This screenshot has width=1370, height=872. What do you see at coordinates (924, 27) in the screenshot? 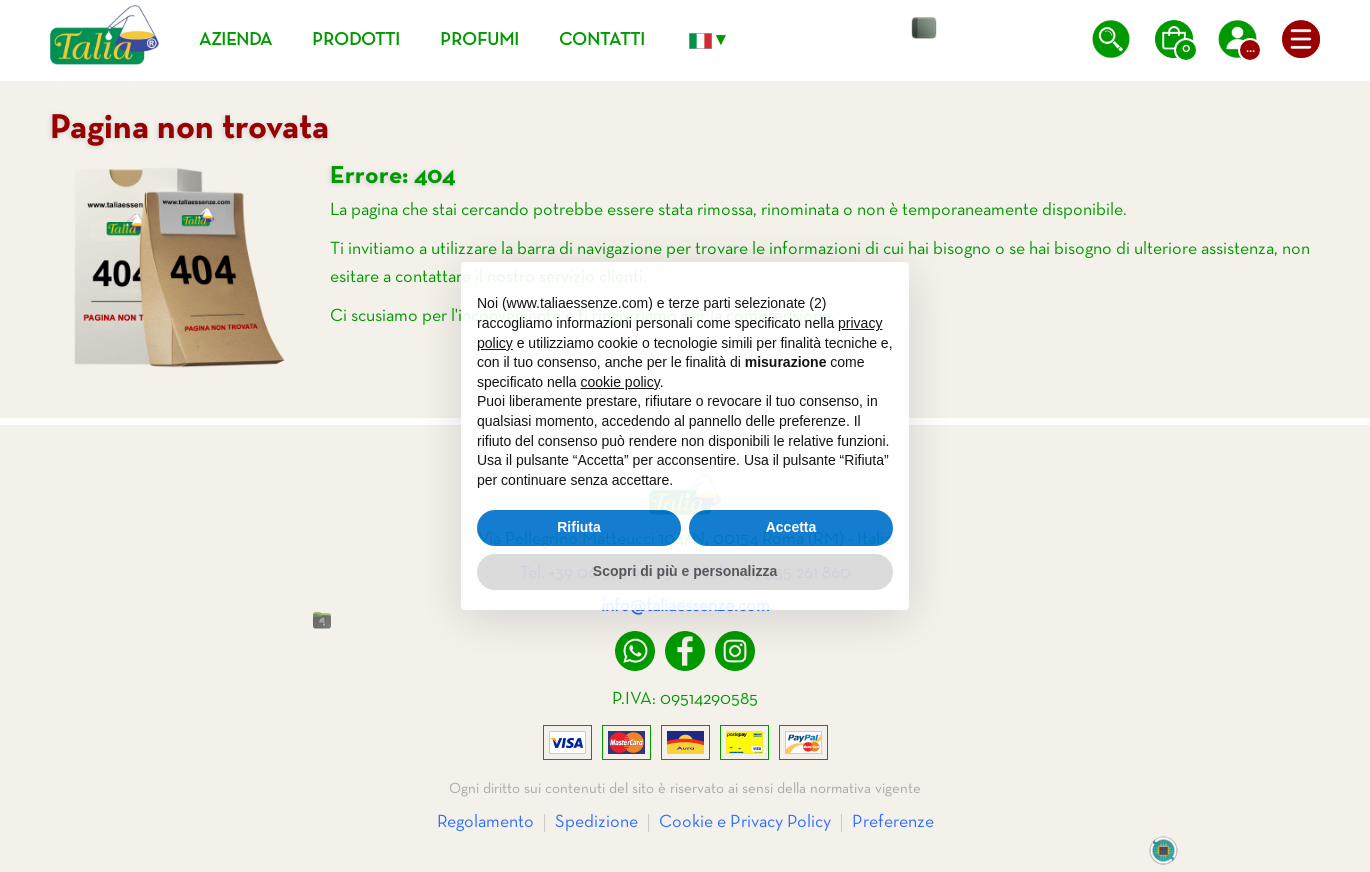
I see `access your desktop folder` at bounding box center [924, 27].